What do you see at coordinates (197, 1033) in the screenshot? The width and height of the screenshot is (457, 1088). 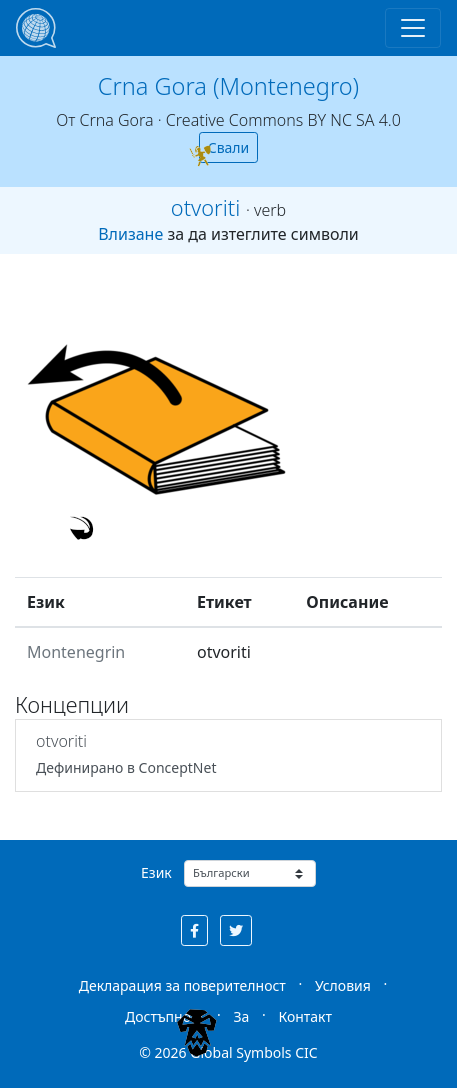 I see `indicates a death or game over state` at bounding box center [197, 1033].